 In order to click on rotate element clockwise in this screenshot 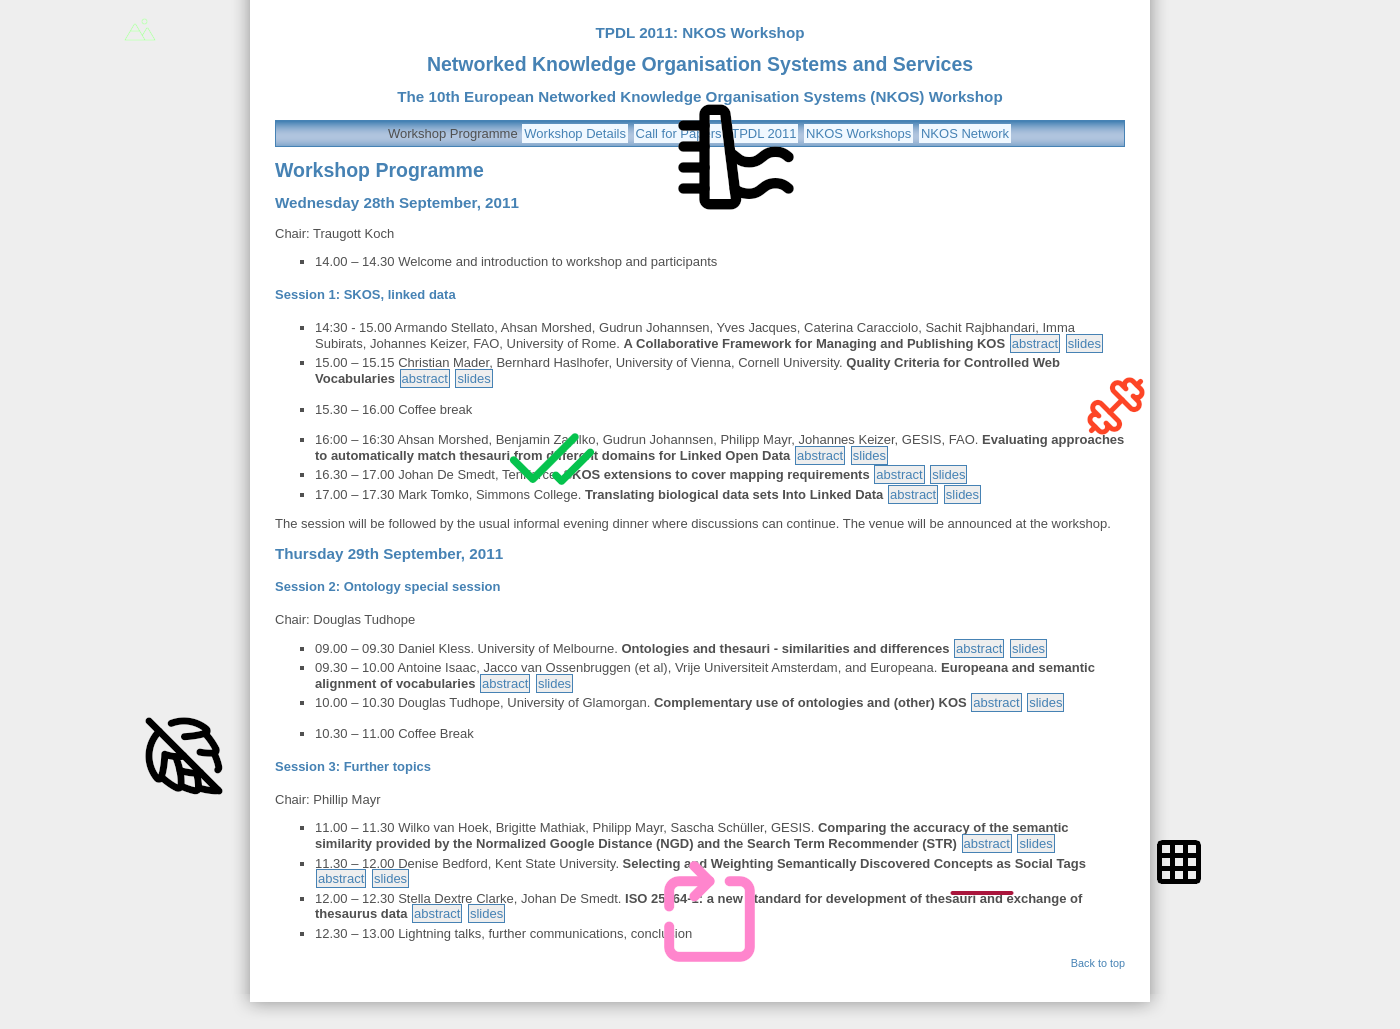, I will do `click(709, 916)`.